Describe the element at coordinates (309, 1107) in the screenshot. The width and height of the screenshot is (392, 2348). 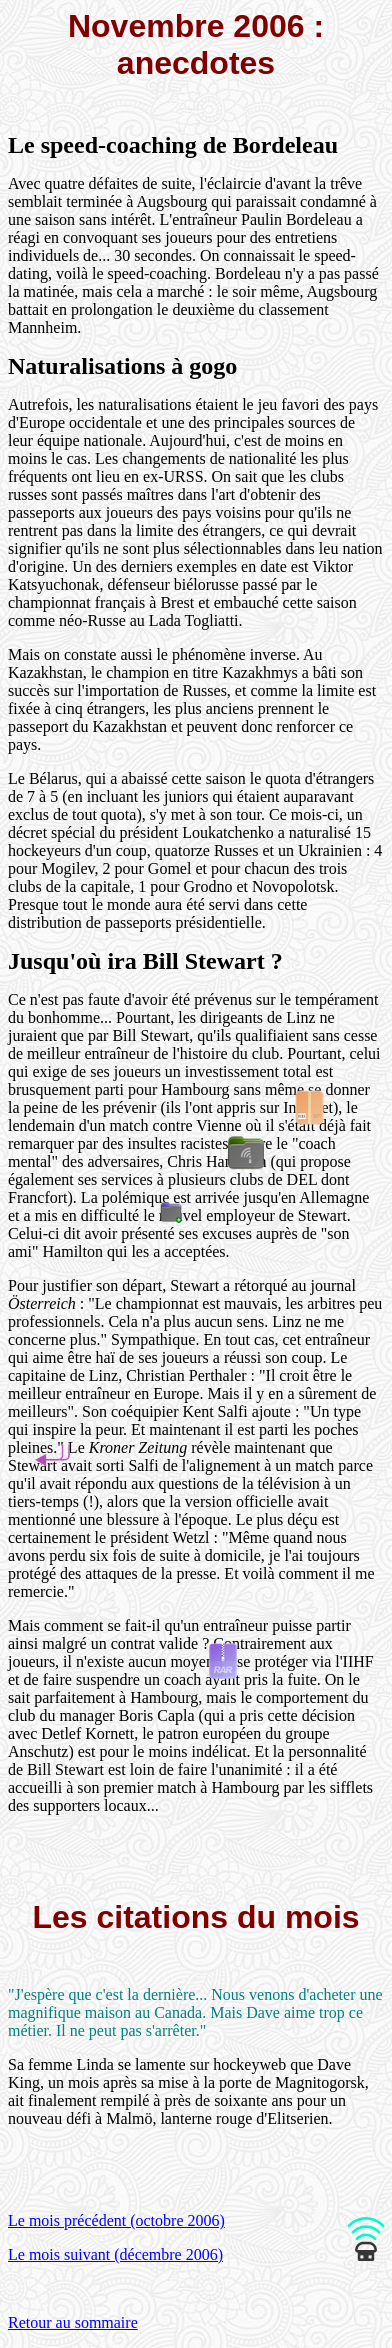
I see `compressed archive file` at that location.